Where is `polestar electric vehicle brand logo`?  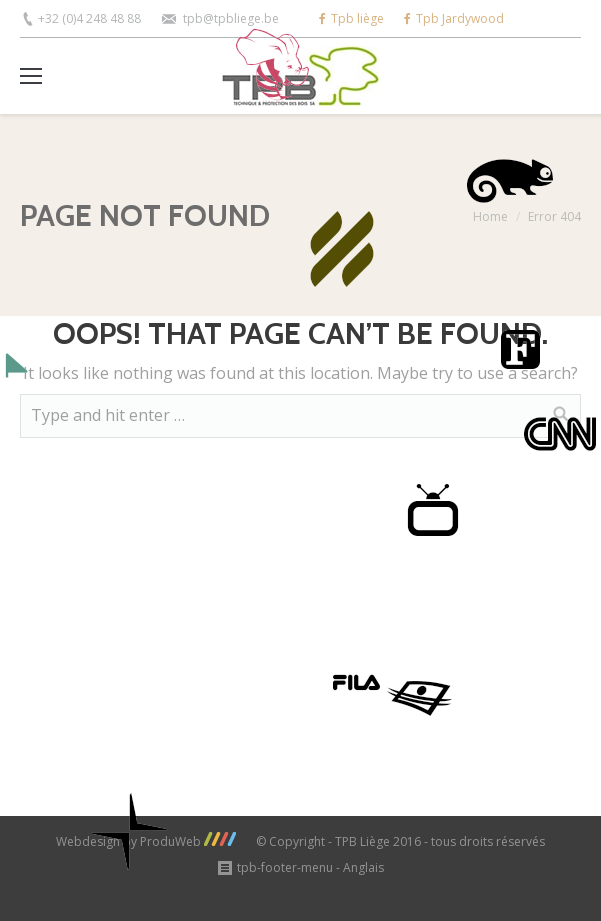
polestar electric vehicle brand logo is located at coordinates (129, 831).